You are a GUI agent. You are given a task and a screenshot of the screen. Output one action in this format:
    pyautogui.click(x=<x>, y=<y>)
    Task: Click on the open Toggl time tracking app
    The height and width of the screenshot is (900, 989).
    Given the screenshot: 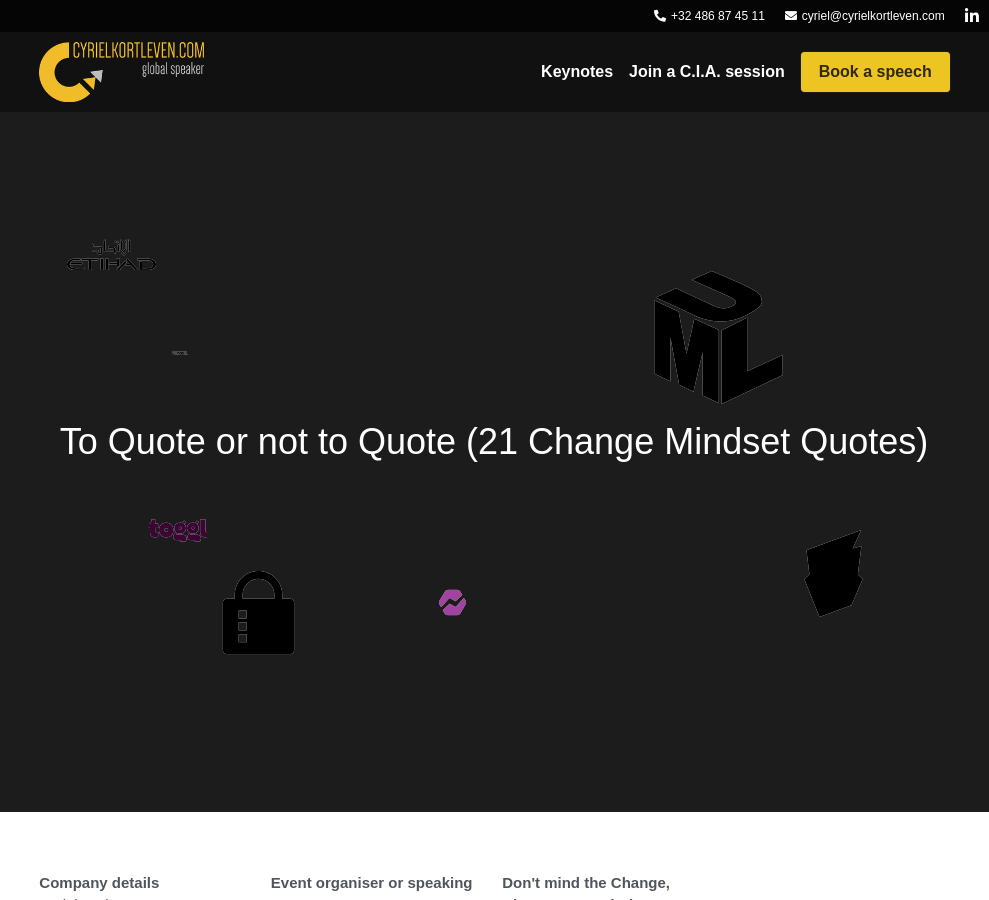 What is the action you would take?
    pyautogui.click(x=177, y=530)
    